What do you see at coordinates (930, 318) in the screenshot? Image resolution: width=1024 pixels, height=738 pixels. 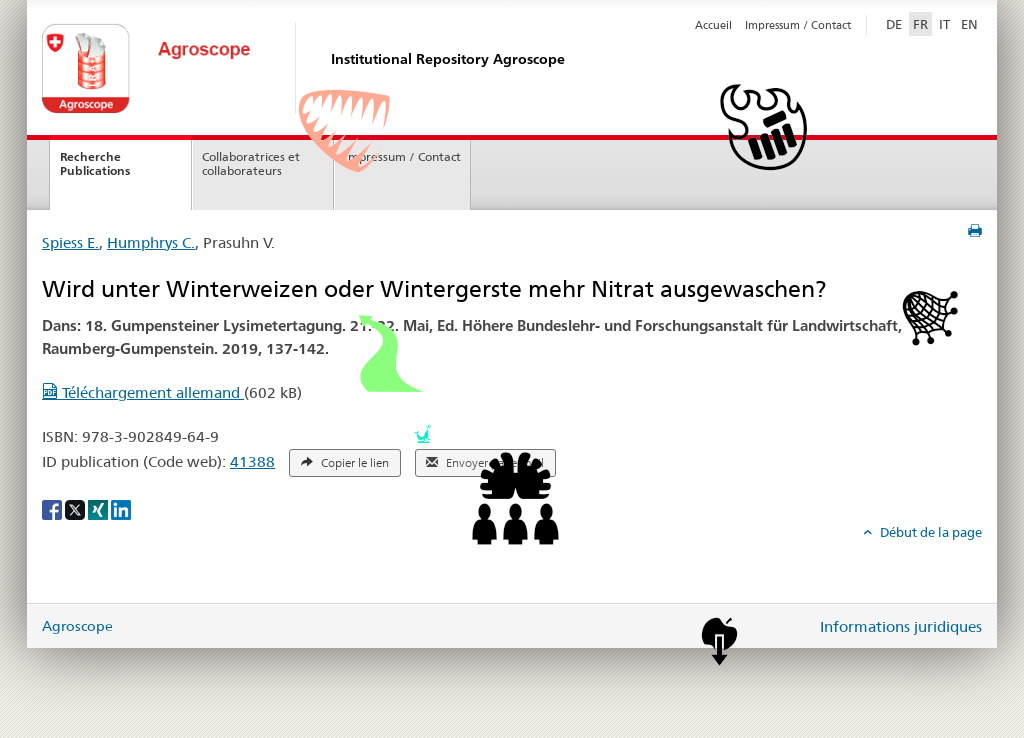 I see `fishing net tool or equipment in a game` at bounding box center [930, 318].